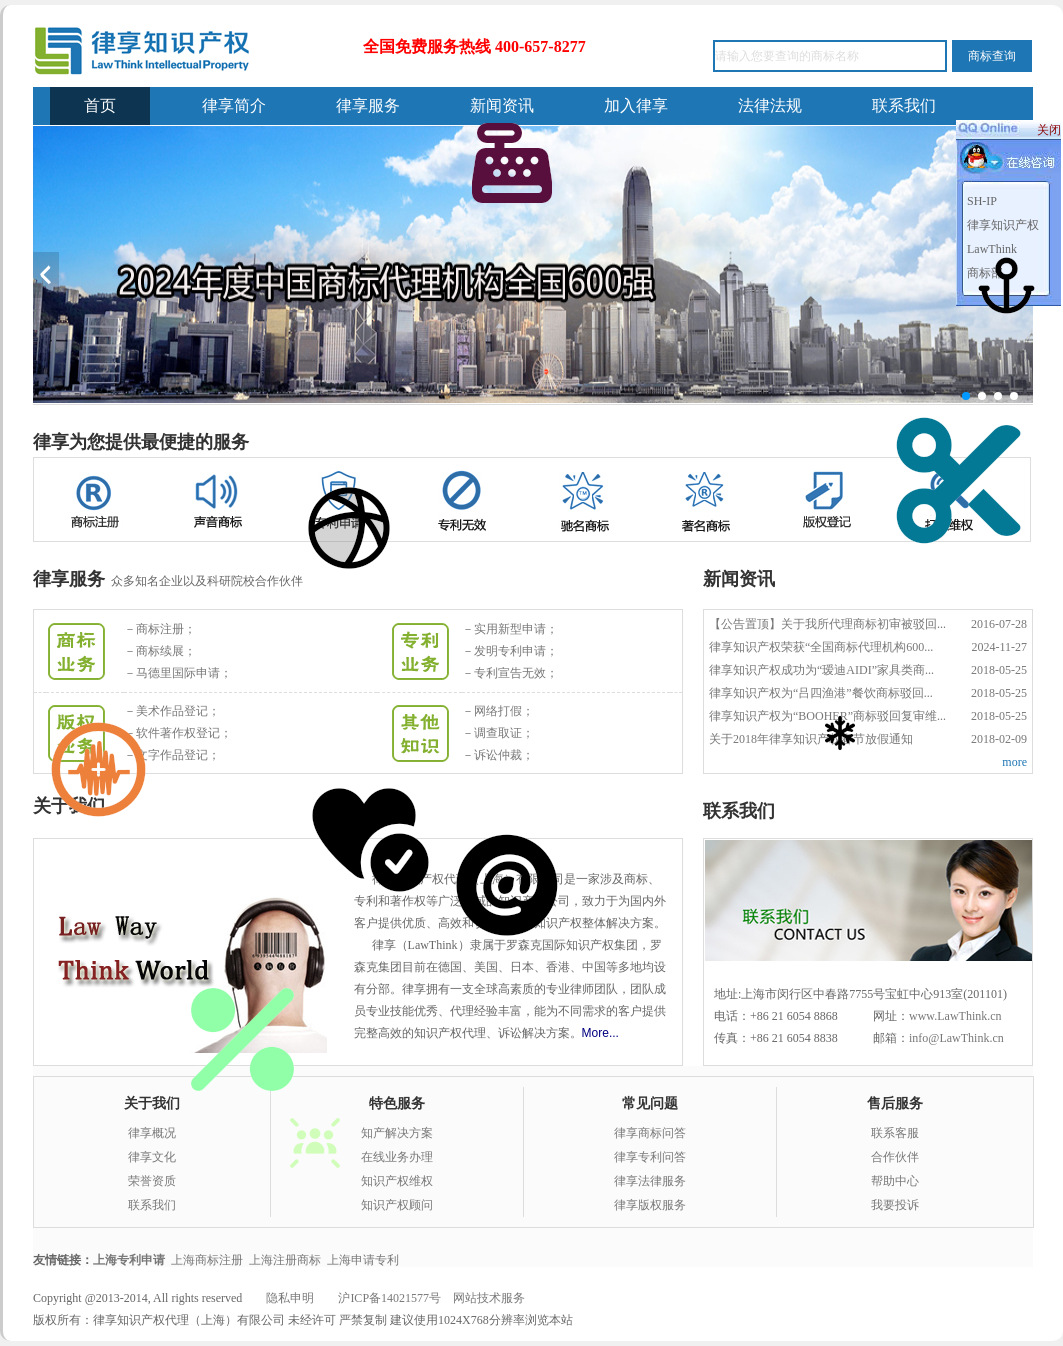  Describe the element at coordinates (959, 480) in the screenshot. I see `cut selected content` at that location.